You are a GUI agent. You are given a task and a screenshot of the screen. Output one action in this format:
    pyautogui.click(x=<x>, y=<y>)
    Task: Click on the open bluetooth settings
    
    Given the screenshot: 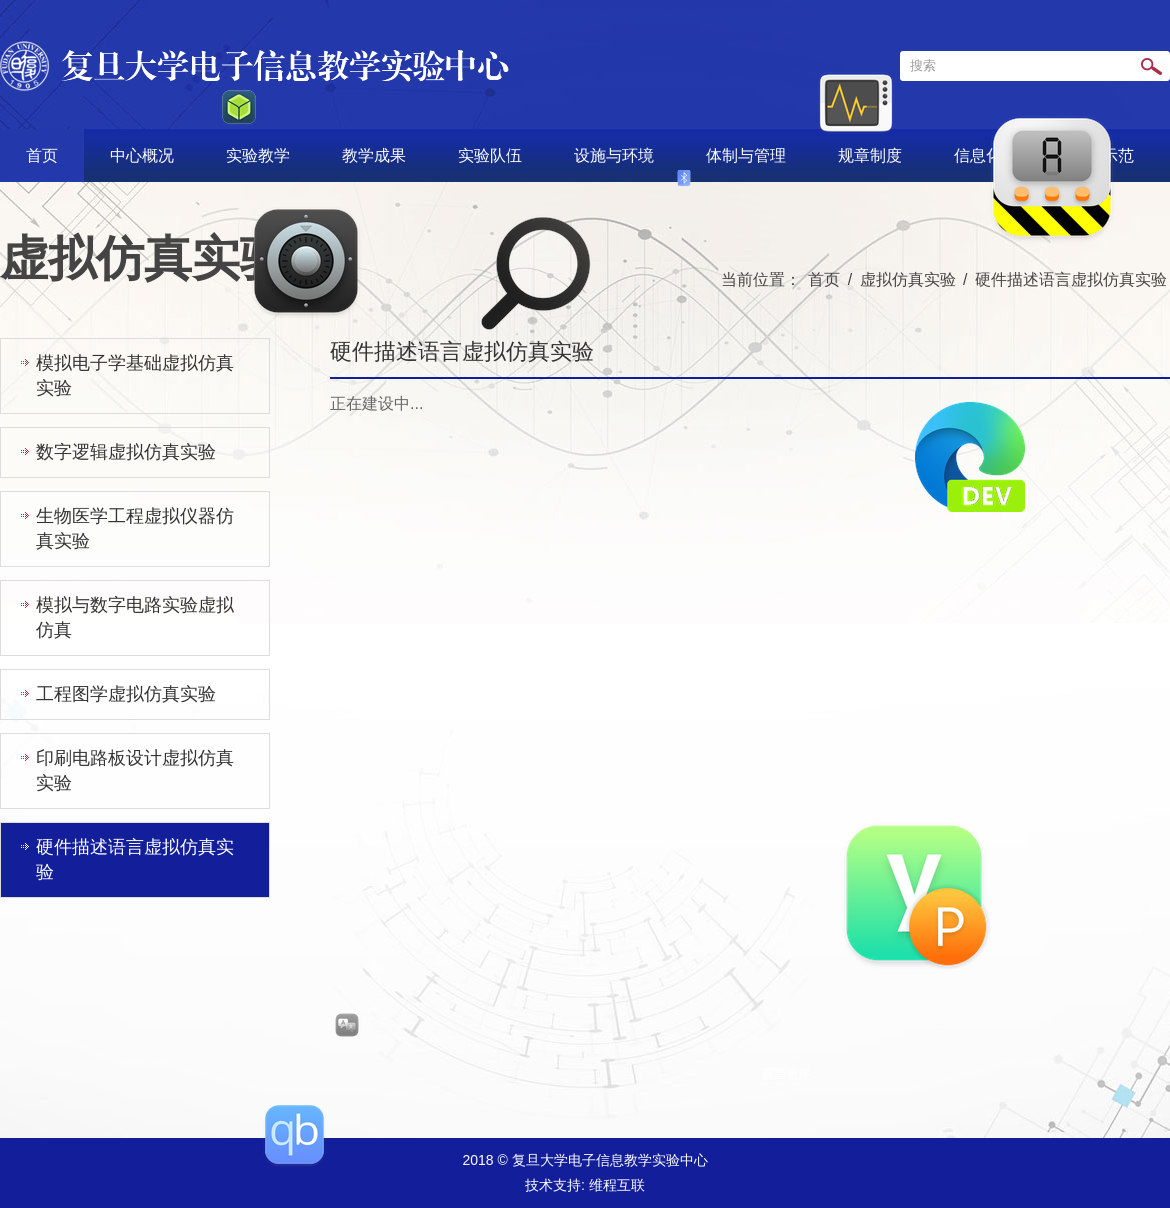 What is the action you would take?
    pyautogui.click(x=684, y=178)
    